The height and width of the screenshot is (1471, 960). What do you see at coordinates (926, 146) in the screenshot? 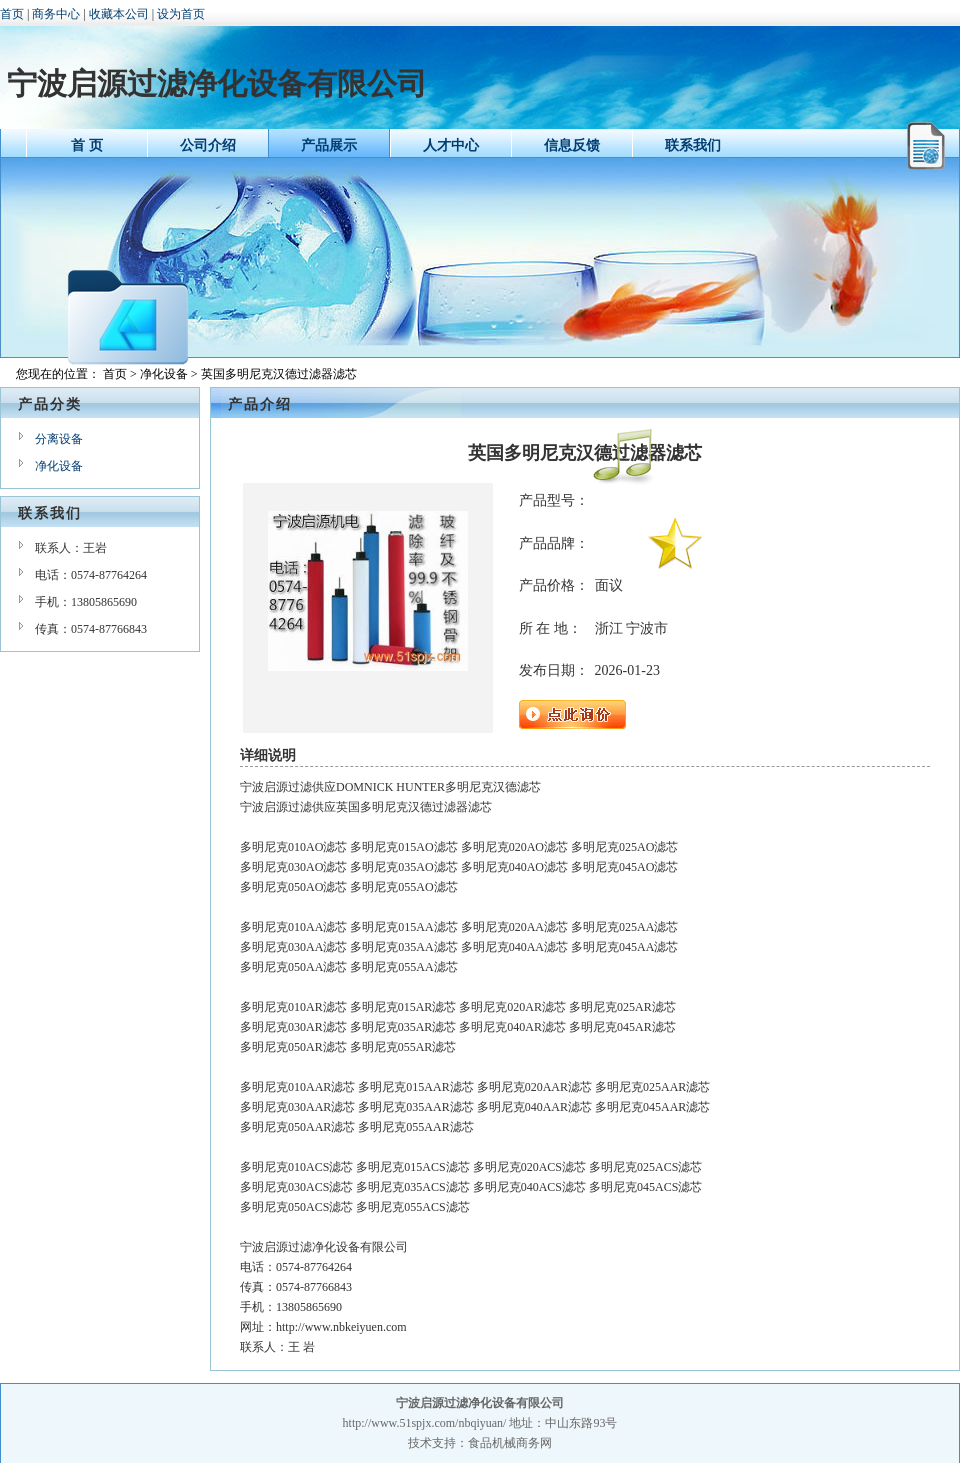
I see `open a web document file` at bounding box center [926, 146].